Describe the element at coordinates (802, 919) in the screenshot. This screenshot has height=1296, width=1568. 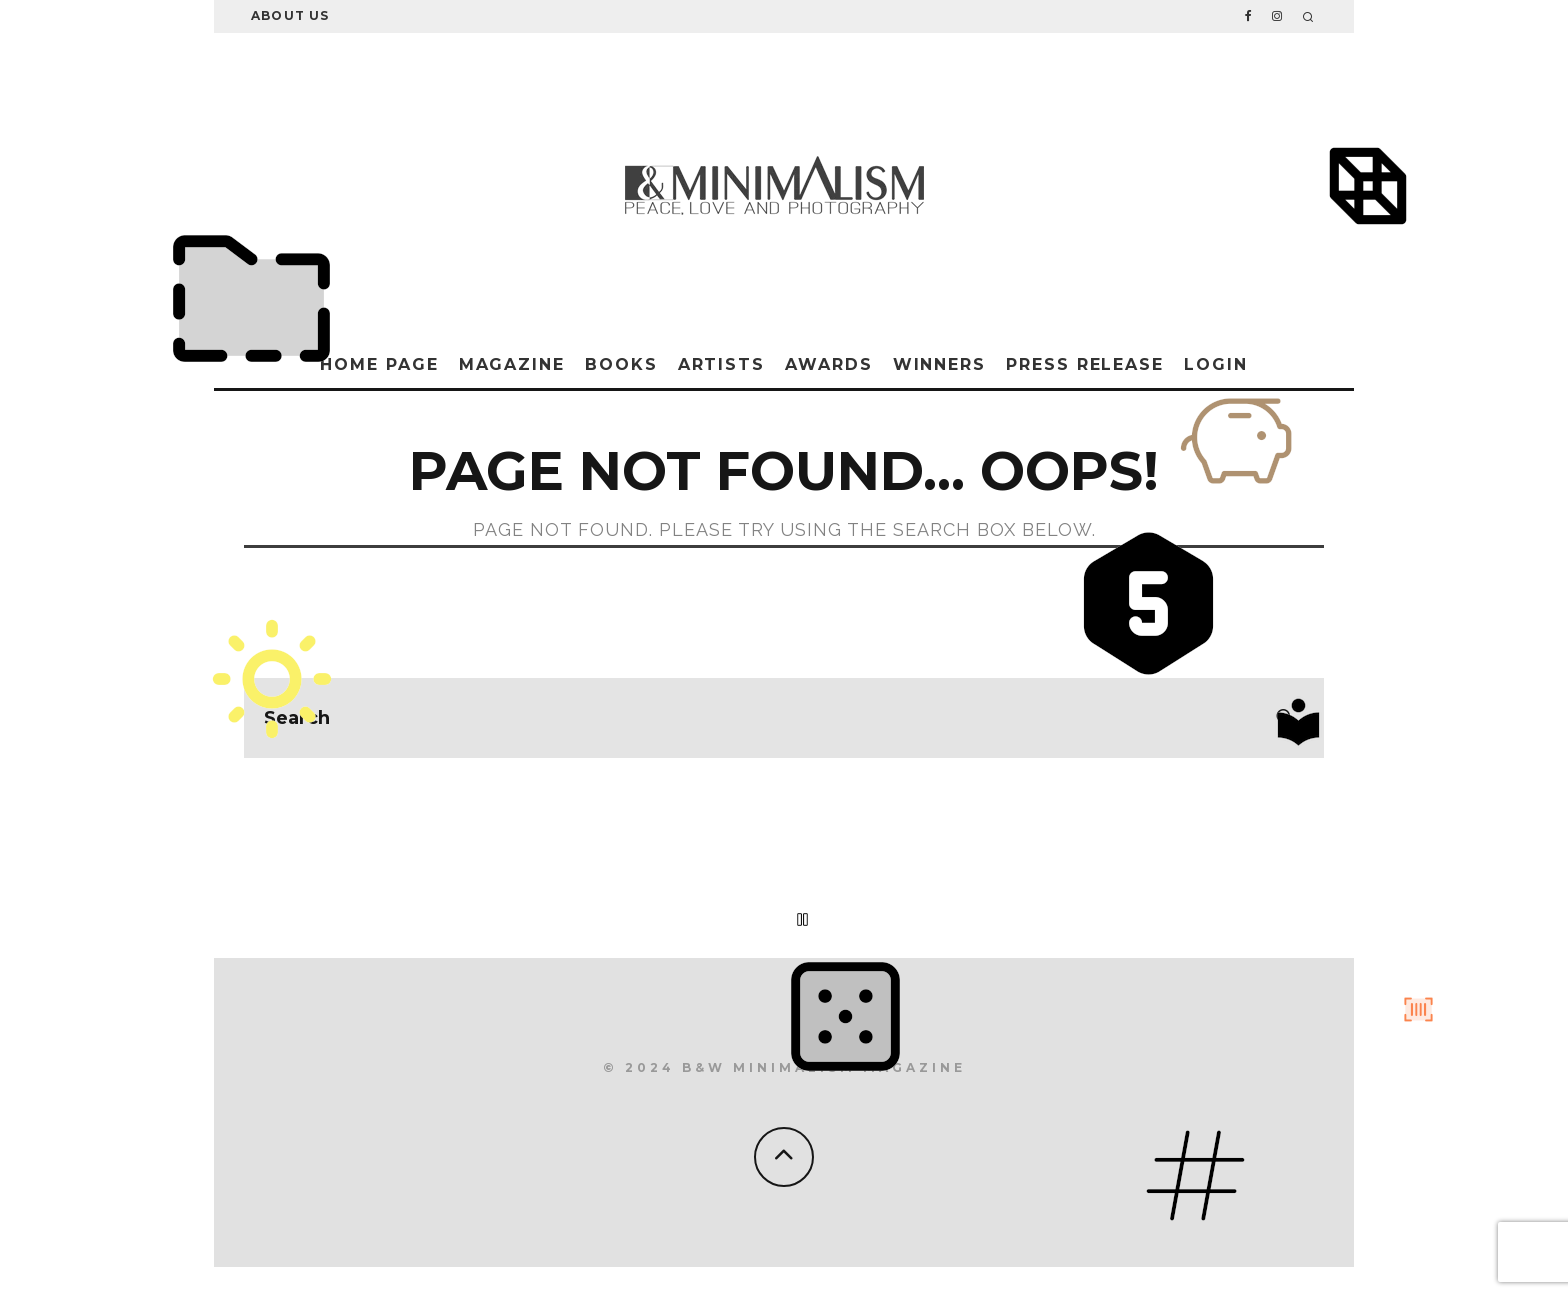
I see `switch to column view layout` at that location.